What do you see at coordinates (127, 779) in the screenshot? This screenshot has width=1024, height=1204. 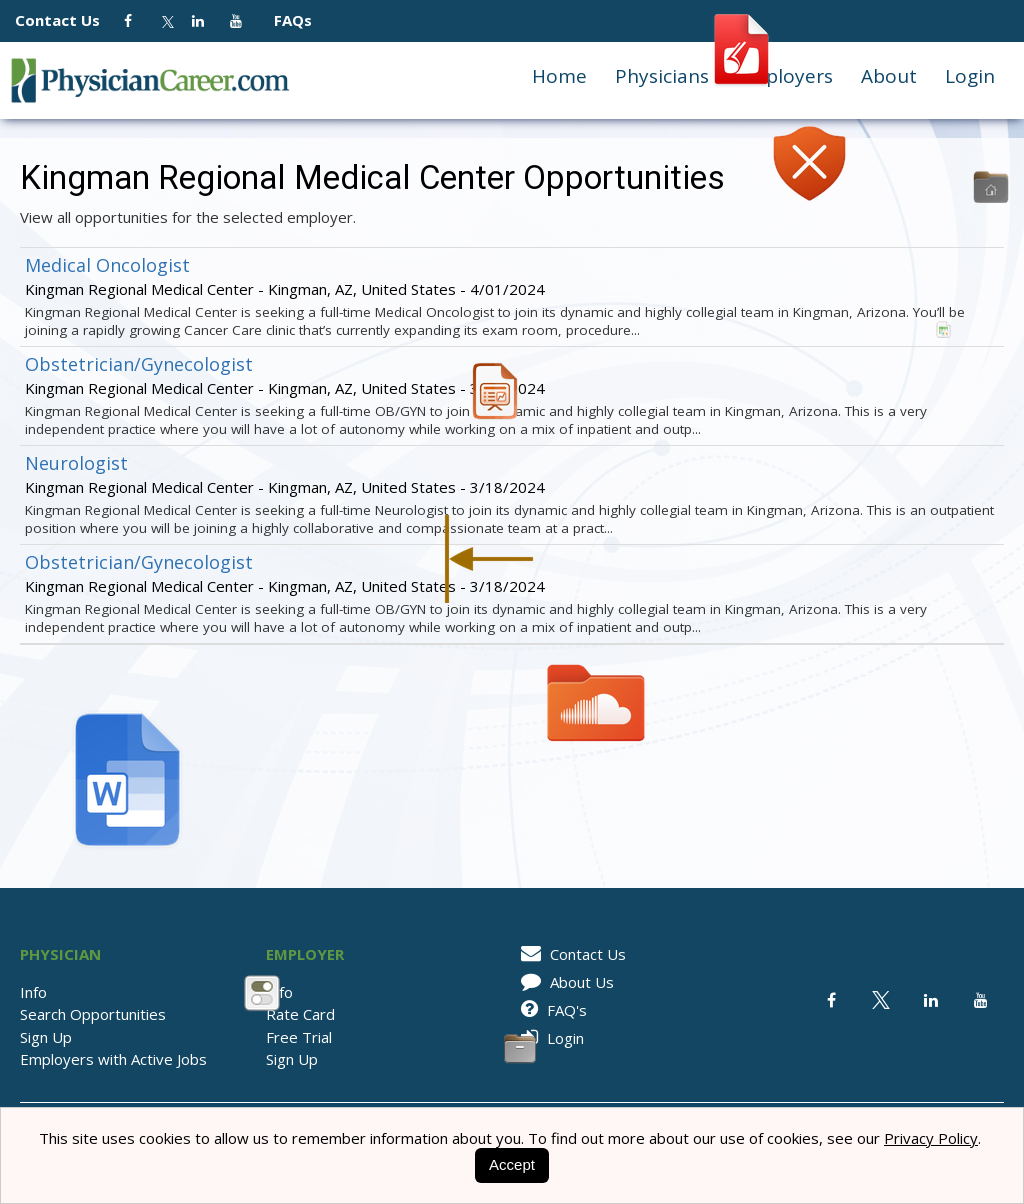 I see `microsoft word document file` at bounding box center [127, 779].